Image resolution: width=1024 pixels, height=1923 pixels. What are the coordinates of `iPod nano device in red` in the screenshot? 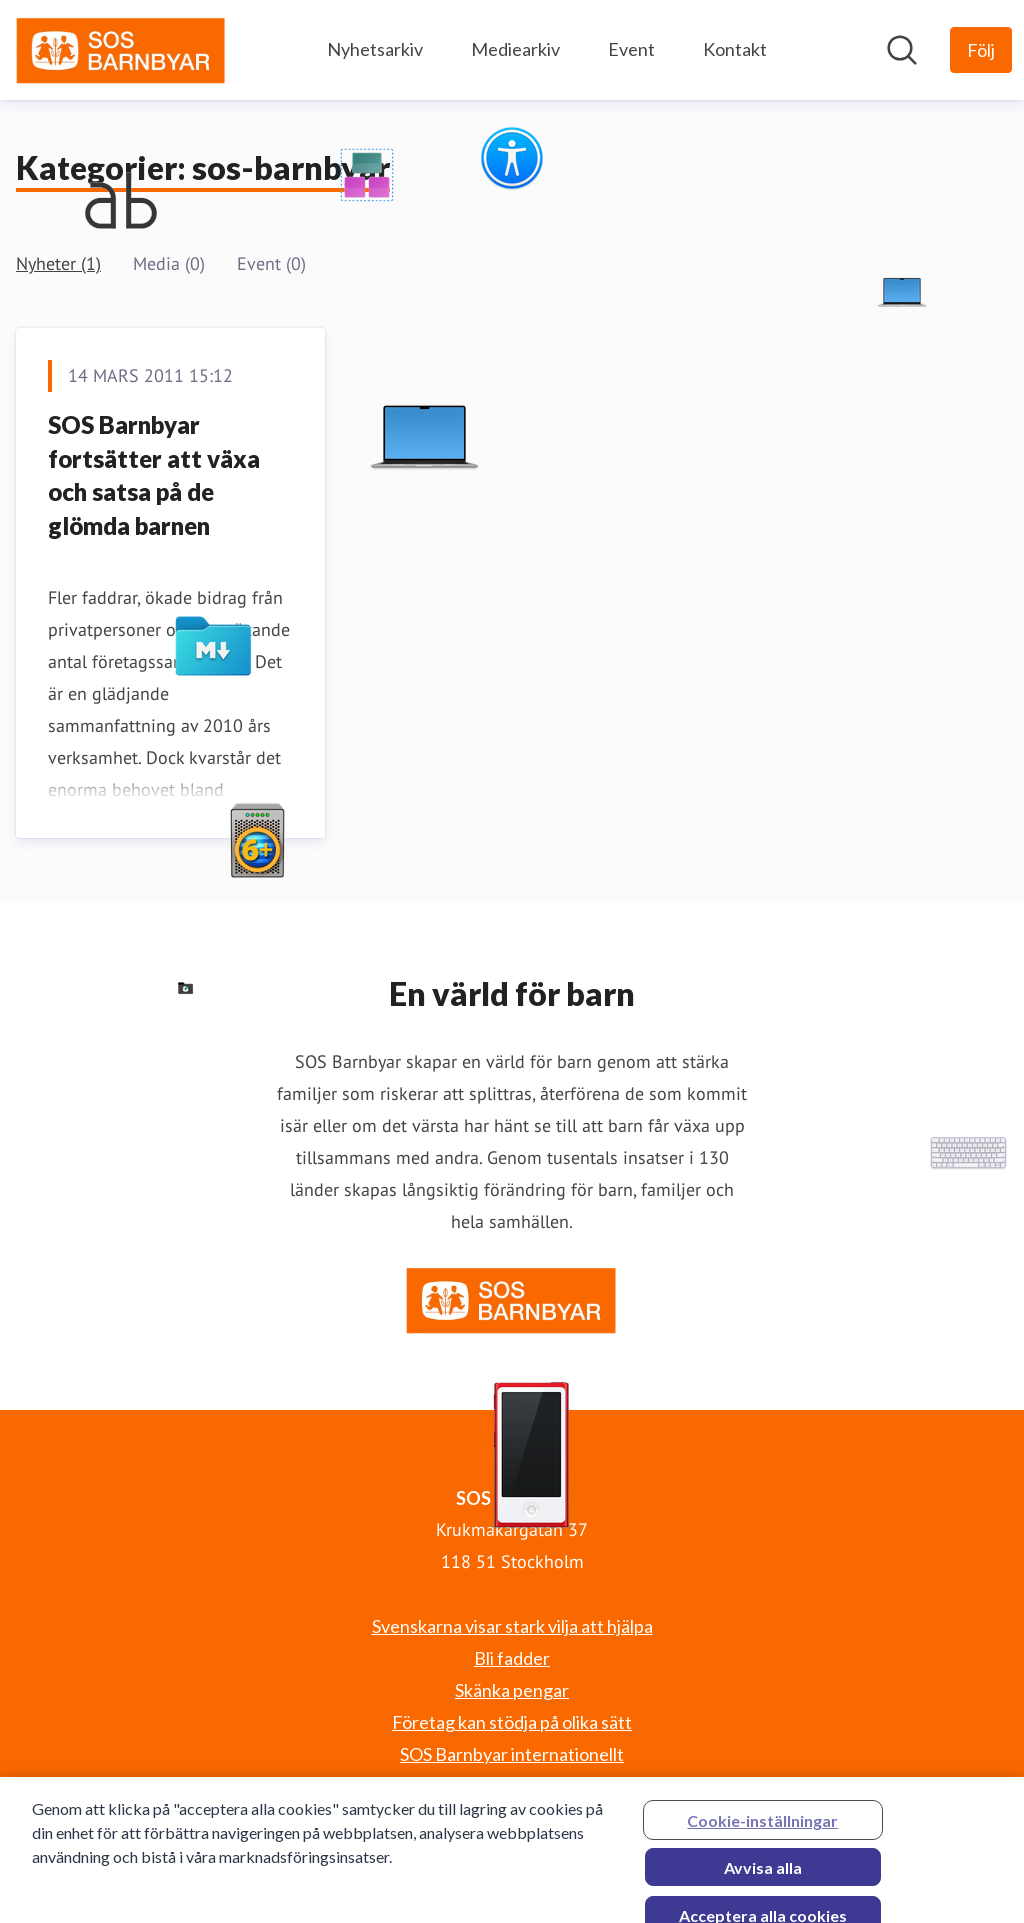 It's located at (531, 1455).